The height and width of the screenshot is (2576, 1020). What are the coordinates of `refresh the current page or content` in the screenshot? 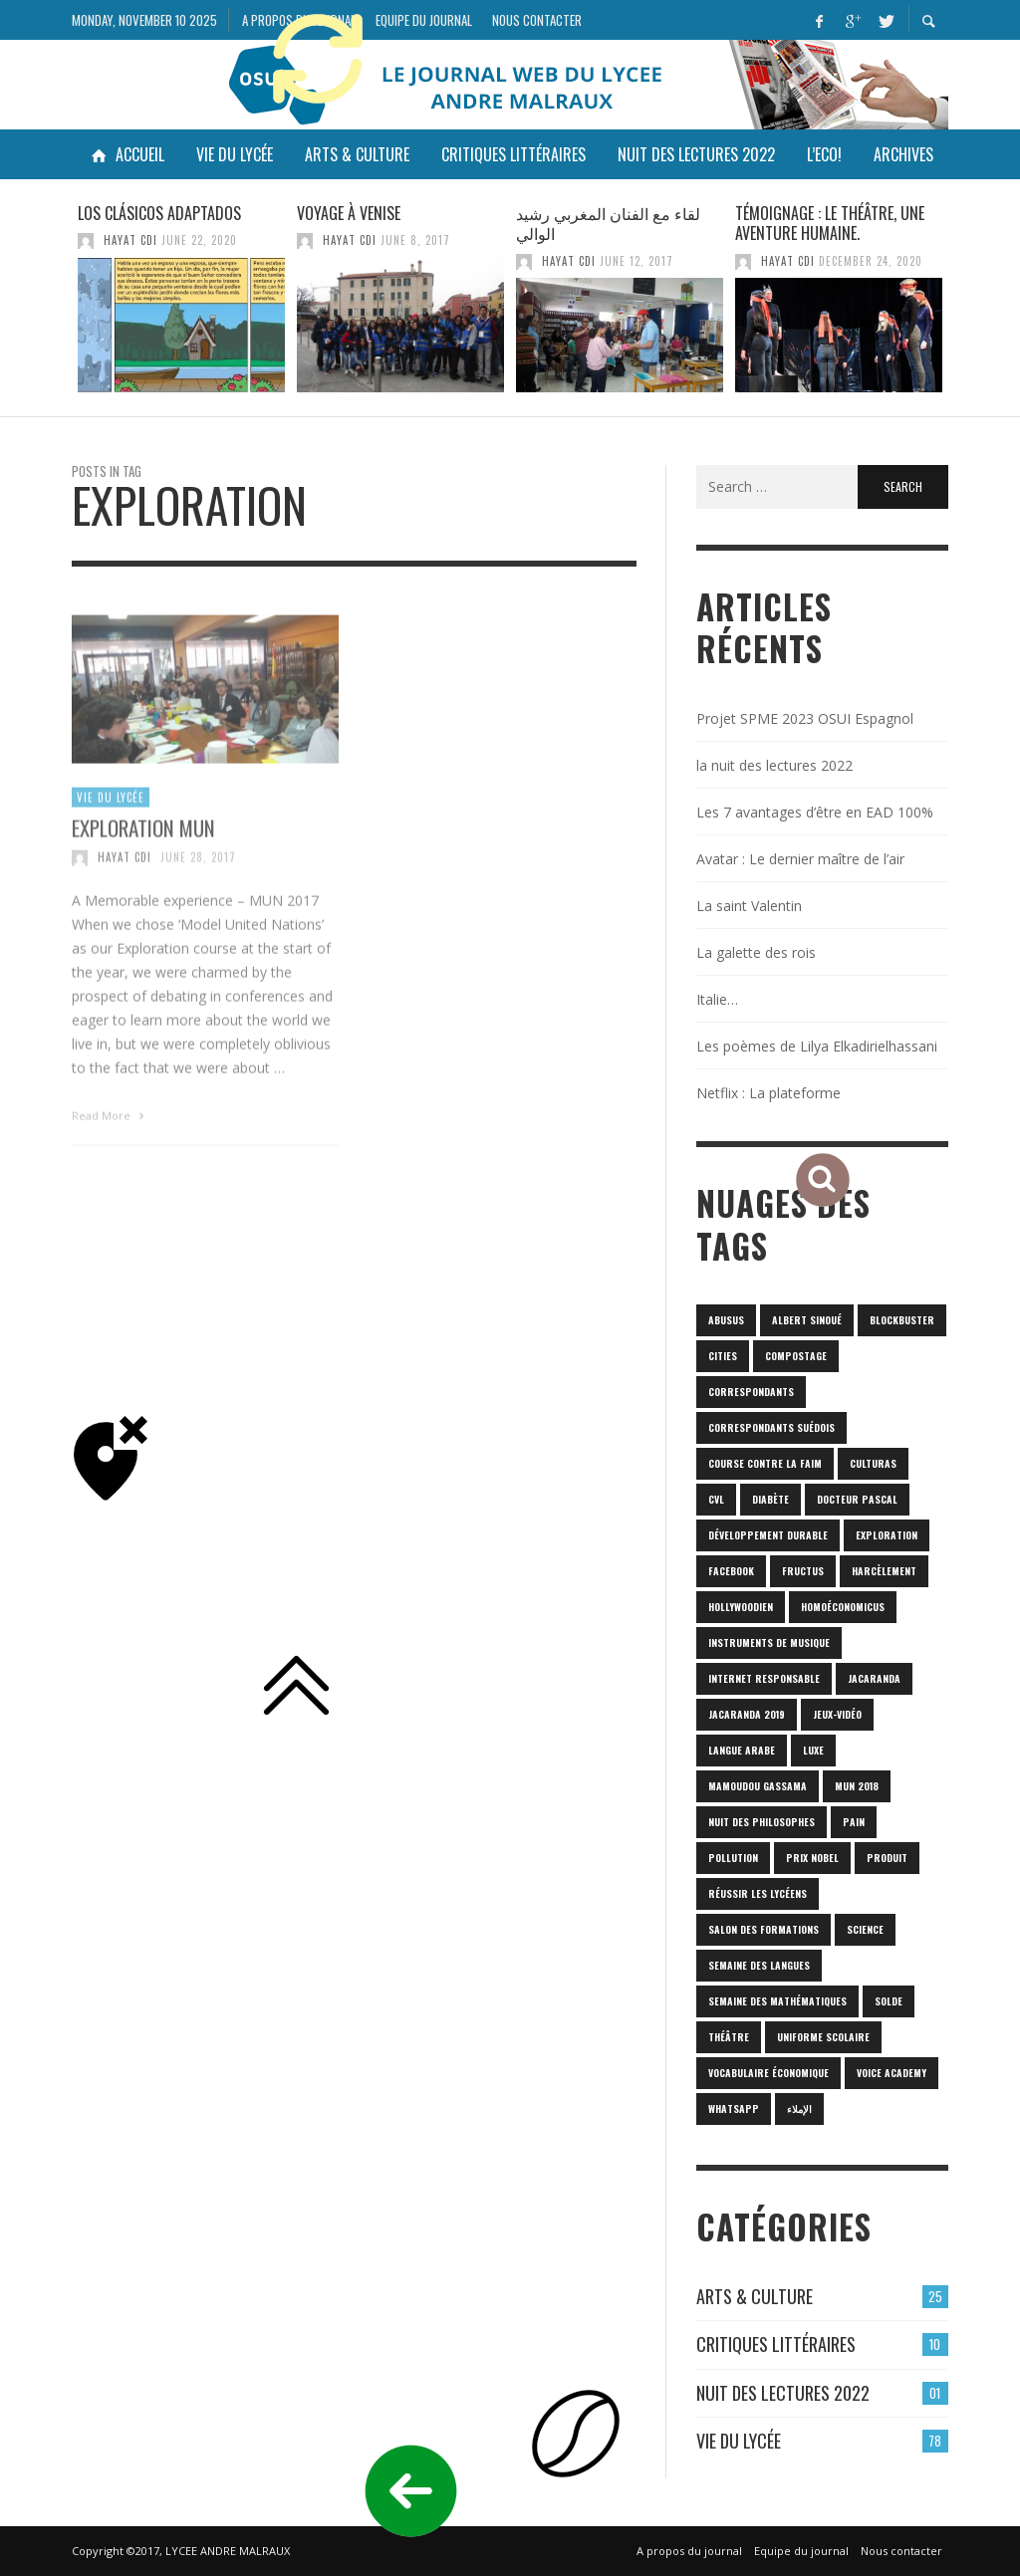 It's located at (318, 59).